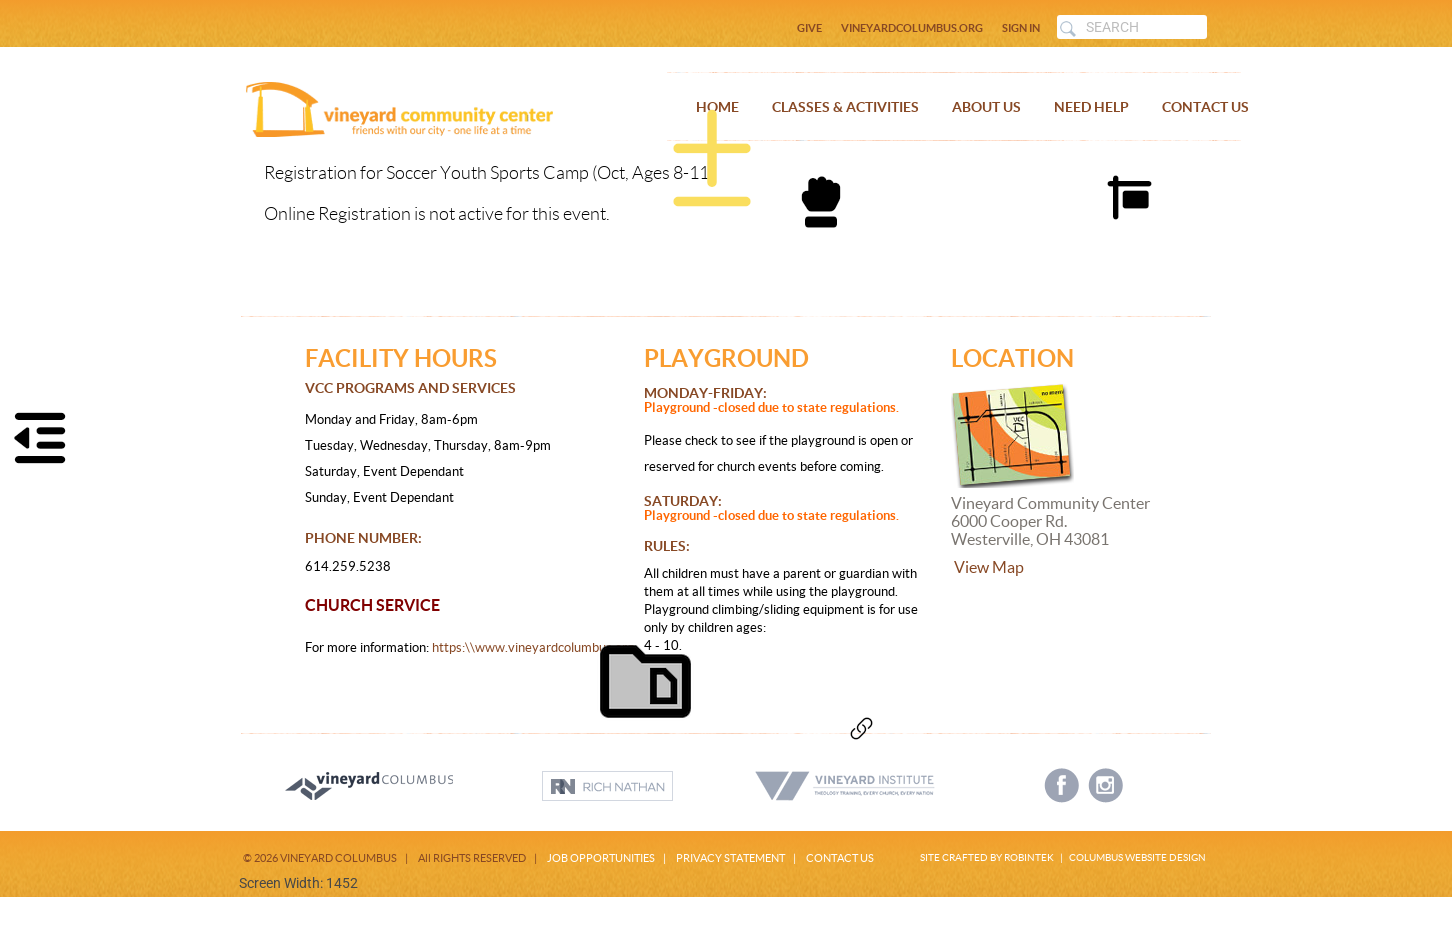  What do you see at coordinates (645, 681) in the screenshot?
I see `access saved code snippets` at bounding box center [645, 681].